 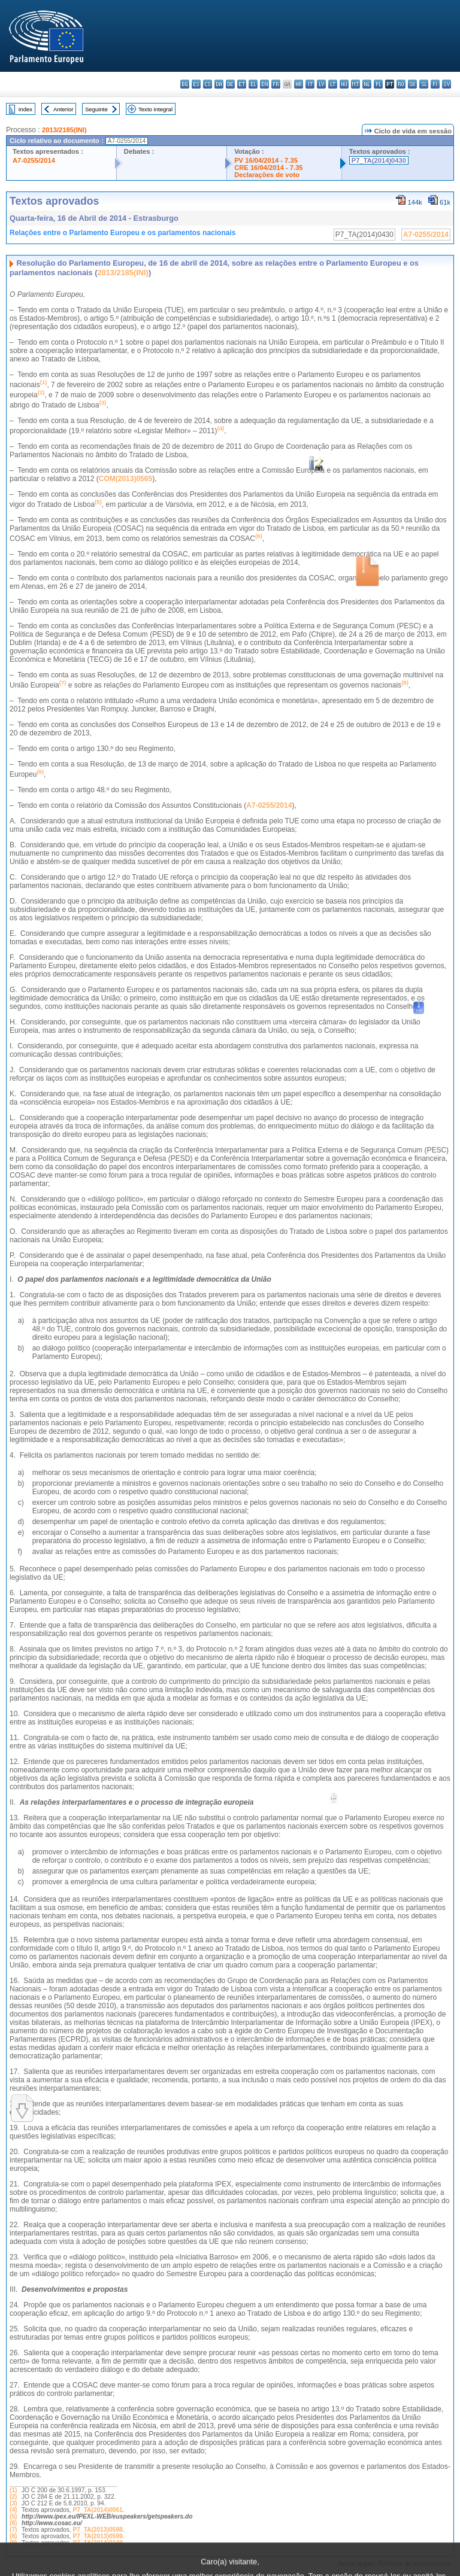 I want to click on indicates battery is charging with good charge level, so click(x=315, y=463).